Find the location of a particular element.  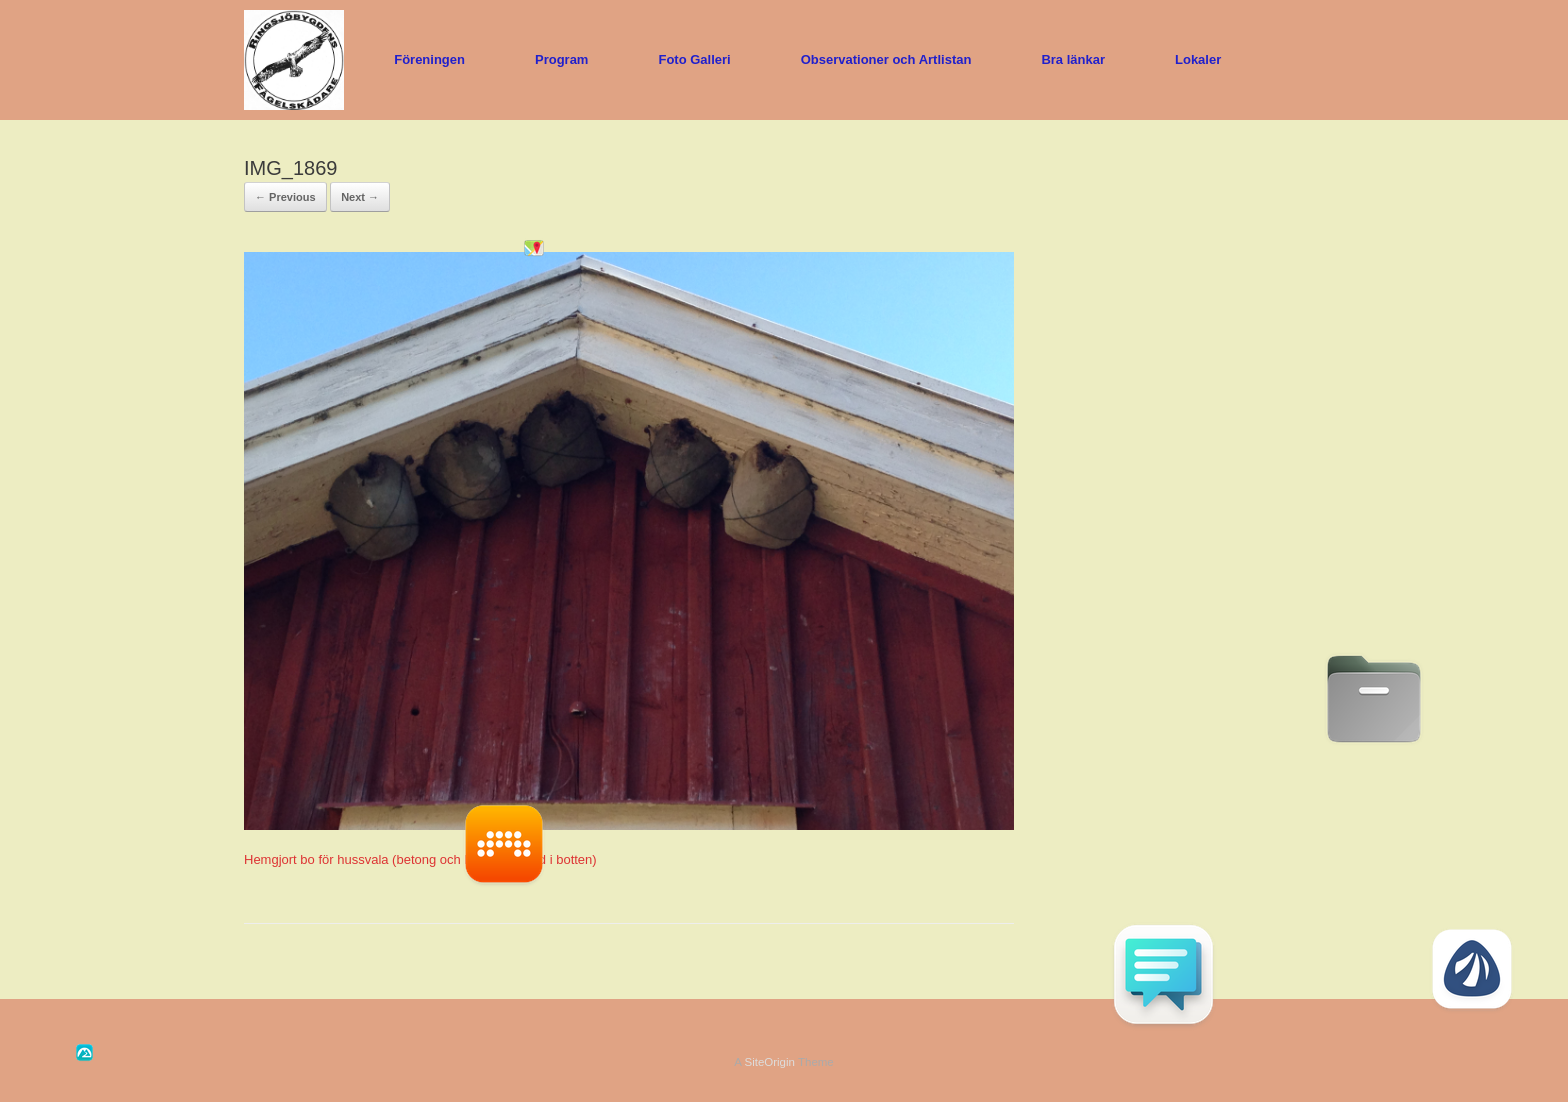

open neochat messaging app is located at coordinates (1163, 974).